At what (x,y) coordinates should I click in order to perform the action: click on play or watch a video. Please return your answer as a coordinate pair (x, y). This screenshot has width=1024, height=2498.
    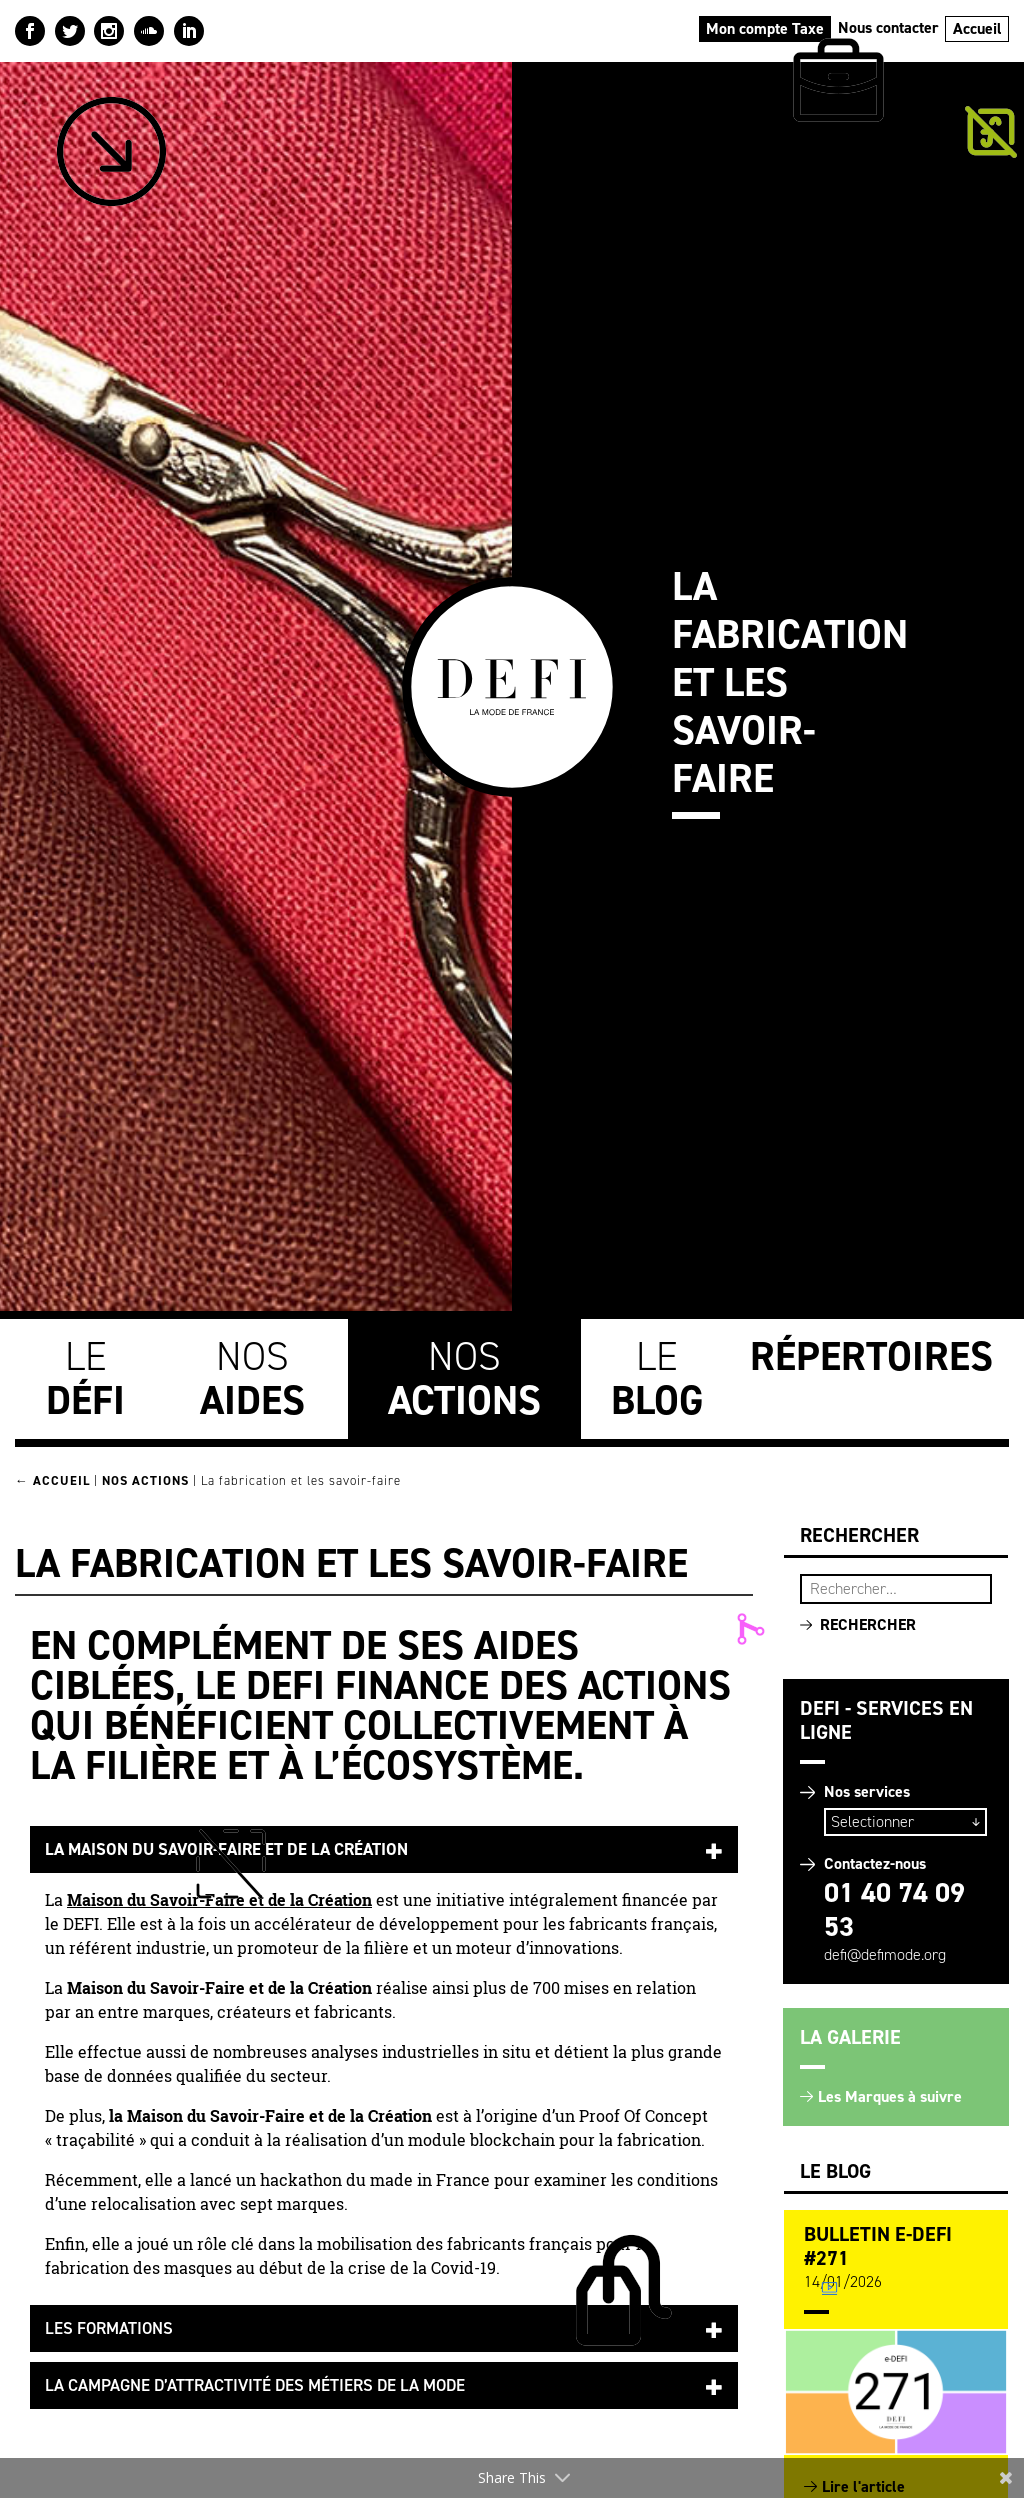
    Looking at the image, I should click on (829, 2288).